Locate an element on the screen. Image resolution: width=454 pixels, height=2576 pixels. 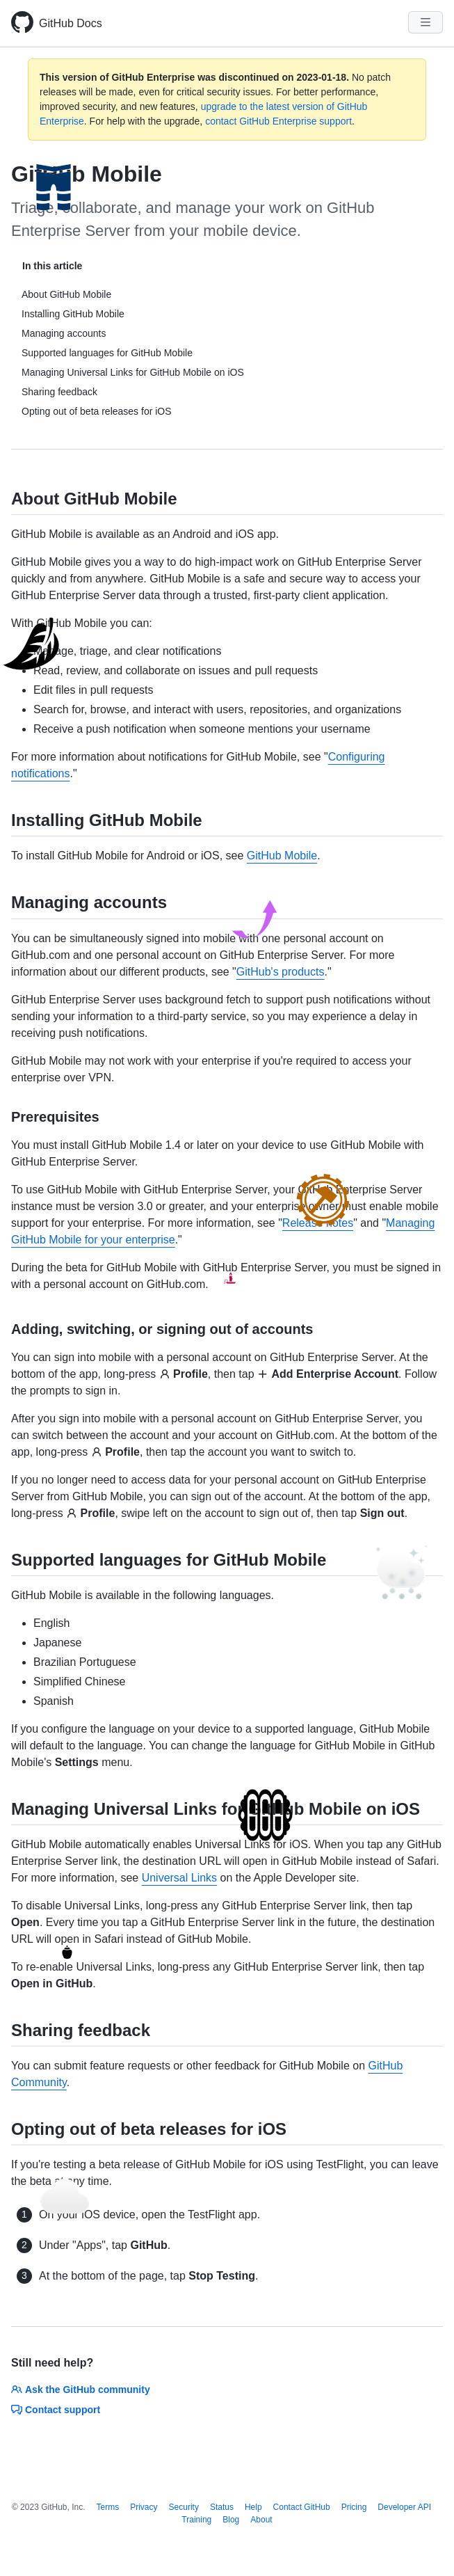
indicates overcast or cloudy weather conditions is located at coordinates (65, 2196).